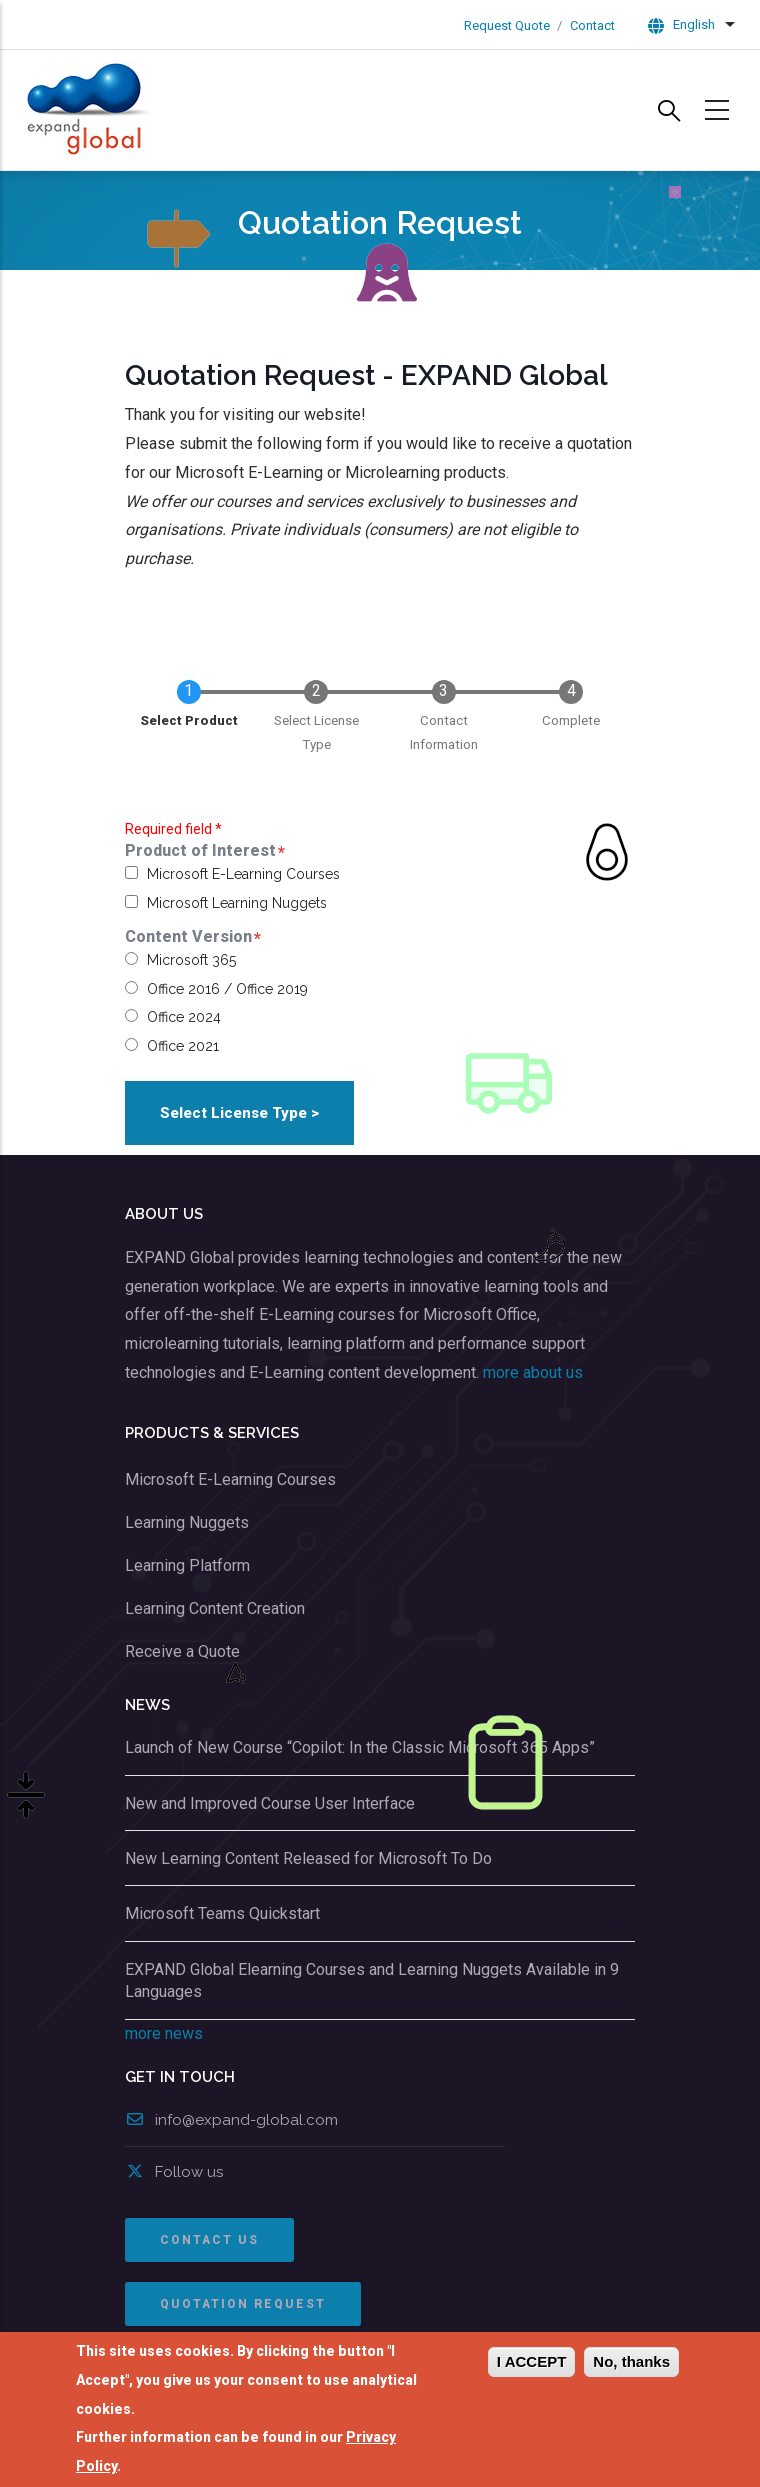  What do you see at coordinates (176, 238) in the screenshot?
I see `navigate to directions or wayfinding` at bounding box center [176, 238].